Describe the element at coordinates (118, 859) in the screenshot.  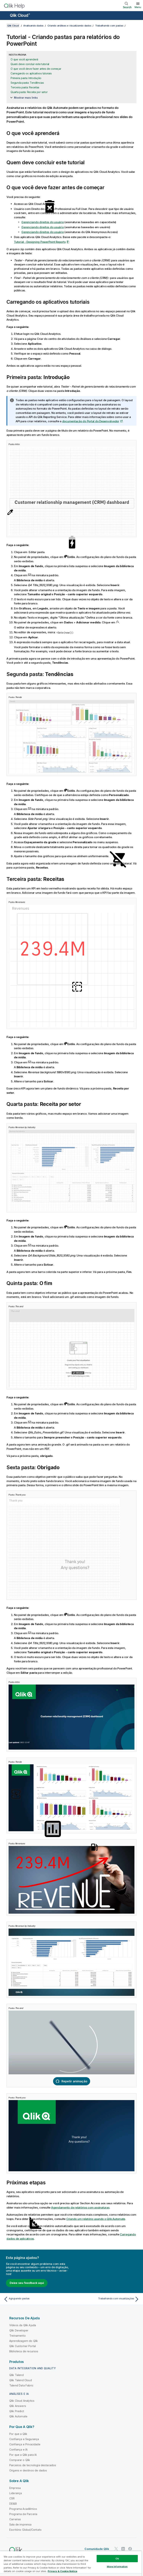
I see `remove item from shopping cart` at that location.